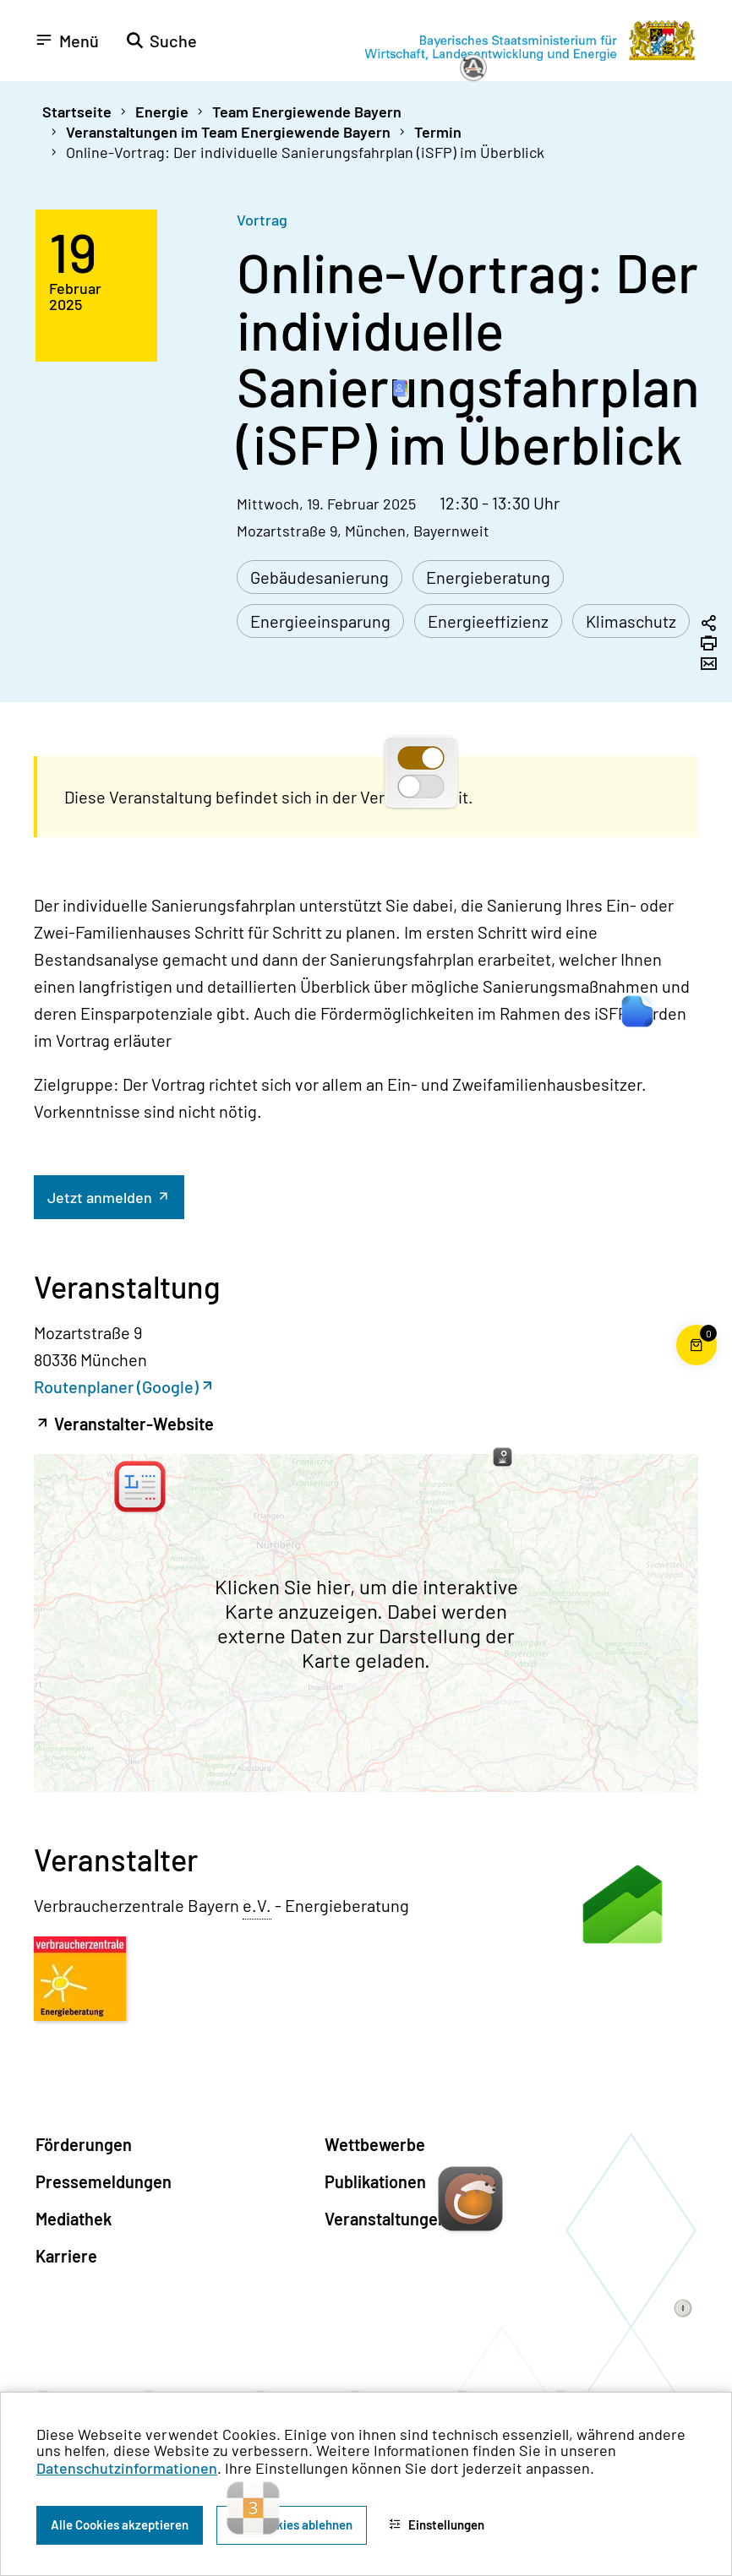  I want to click on check for available system updates, so click(473, 68).